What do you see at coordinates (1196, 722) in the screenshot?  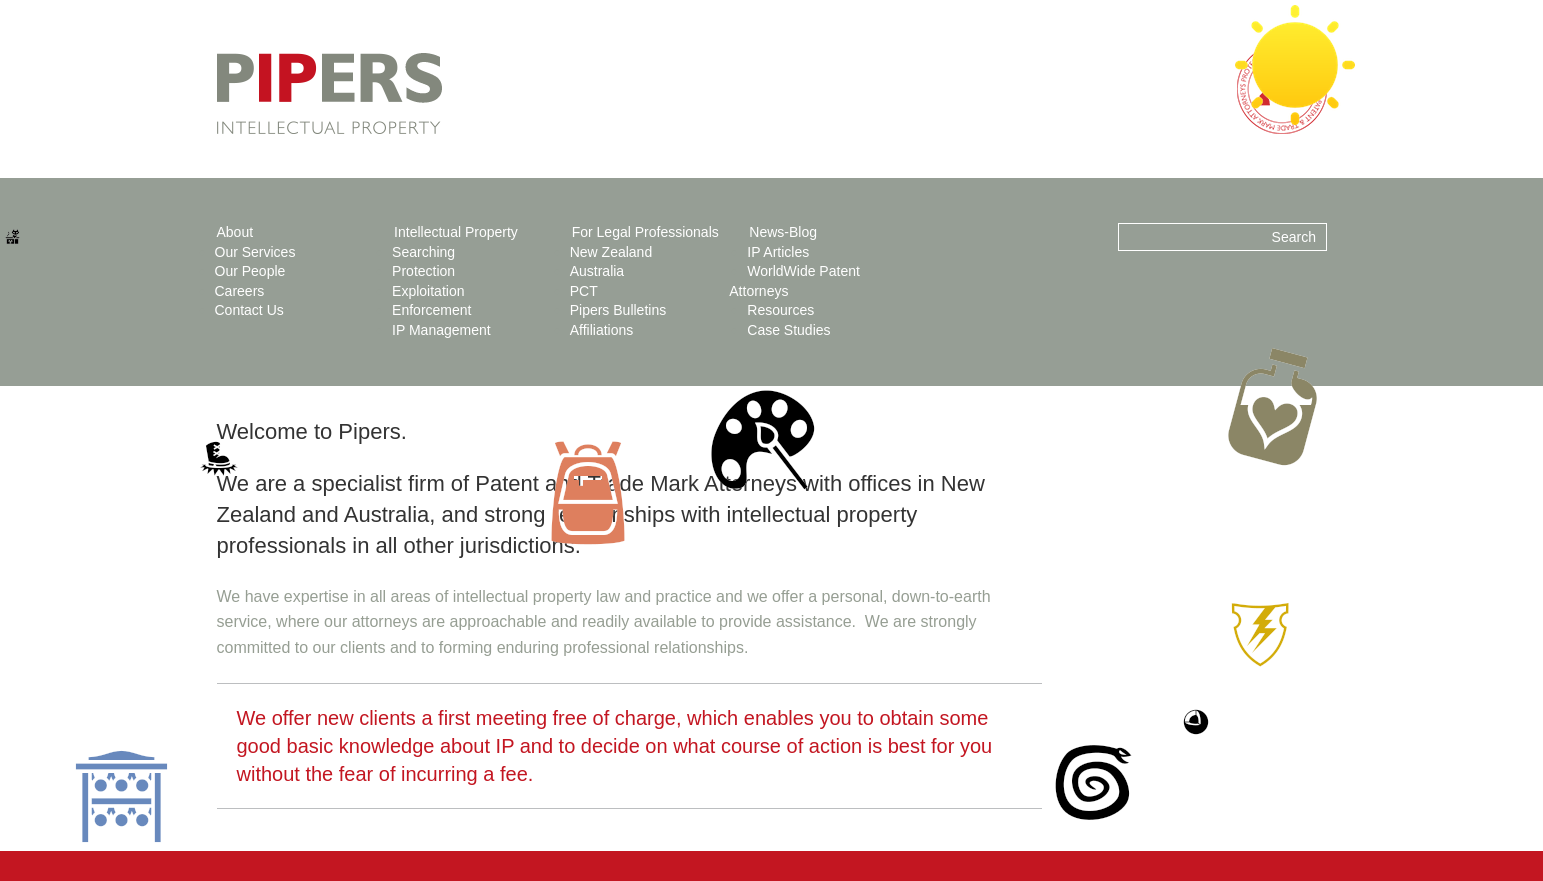 I see `view planetary or geological core details` at bounding box center [1196, 722].